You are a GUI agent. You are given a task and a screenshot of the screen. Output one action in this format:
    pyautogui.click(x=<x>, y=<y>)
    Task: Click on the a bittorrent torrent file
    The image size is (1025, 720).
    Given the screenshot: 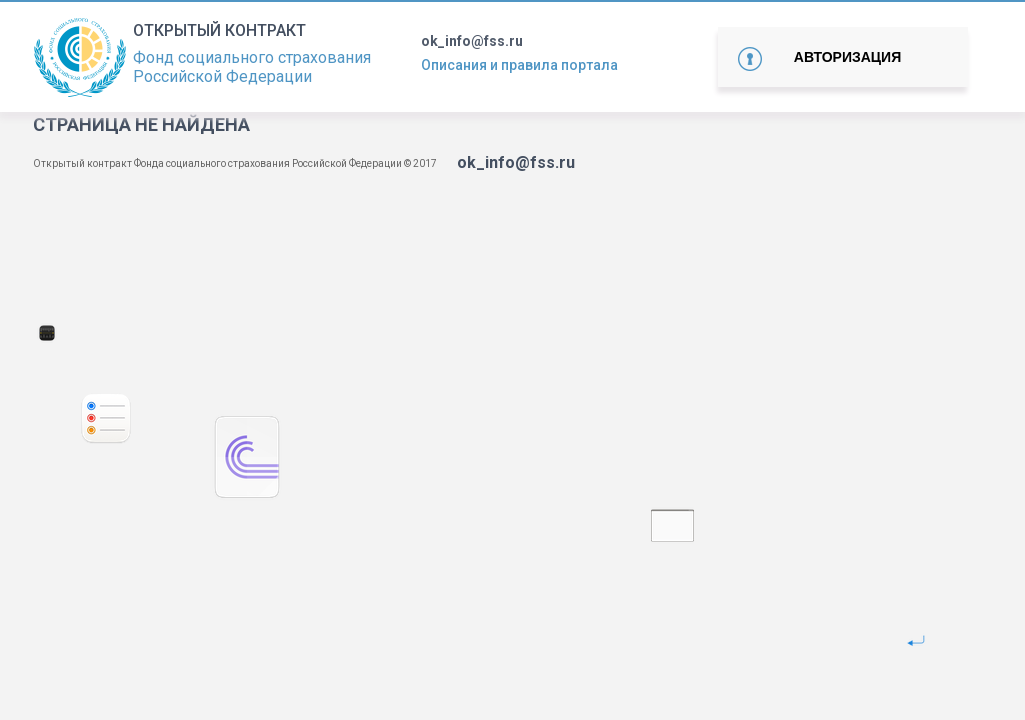 What is the action you would take?
    pyautogui.click(x=247, y=457)
    